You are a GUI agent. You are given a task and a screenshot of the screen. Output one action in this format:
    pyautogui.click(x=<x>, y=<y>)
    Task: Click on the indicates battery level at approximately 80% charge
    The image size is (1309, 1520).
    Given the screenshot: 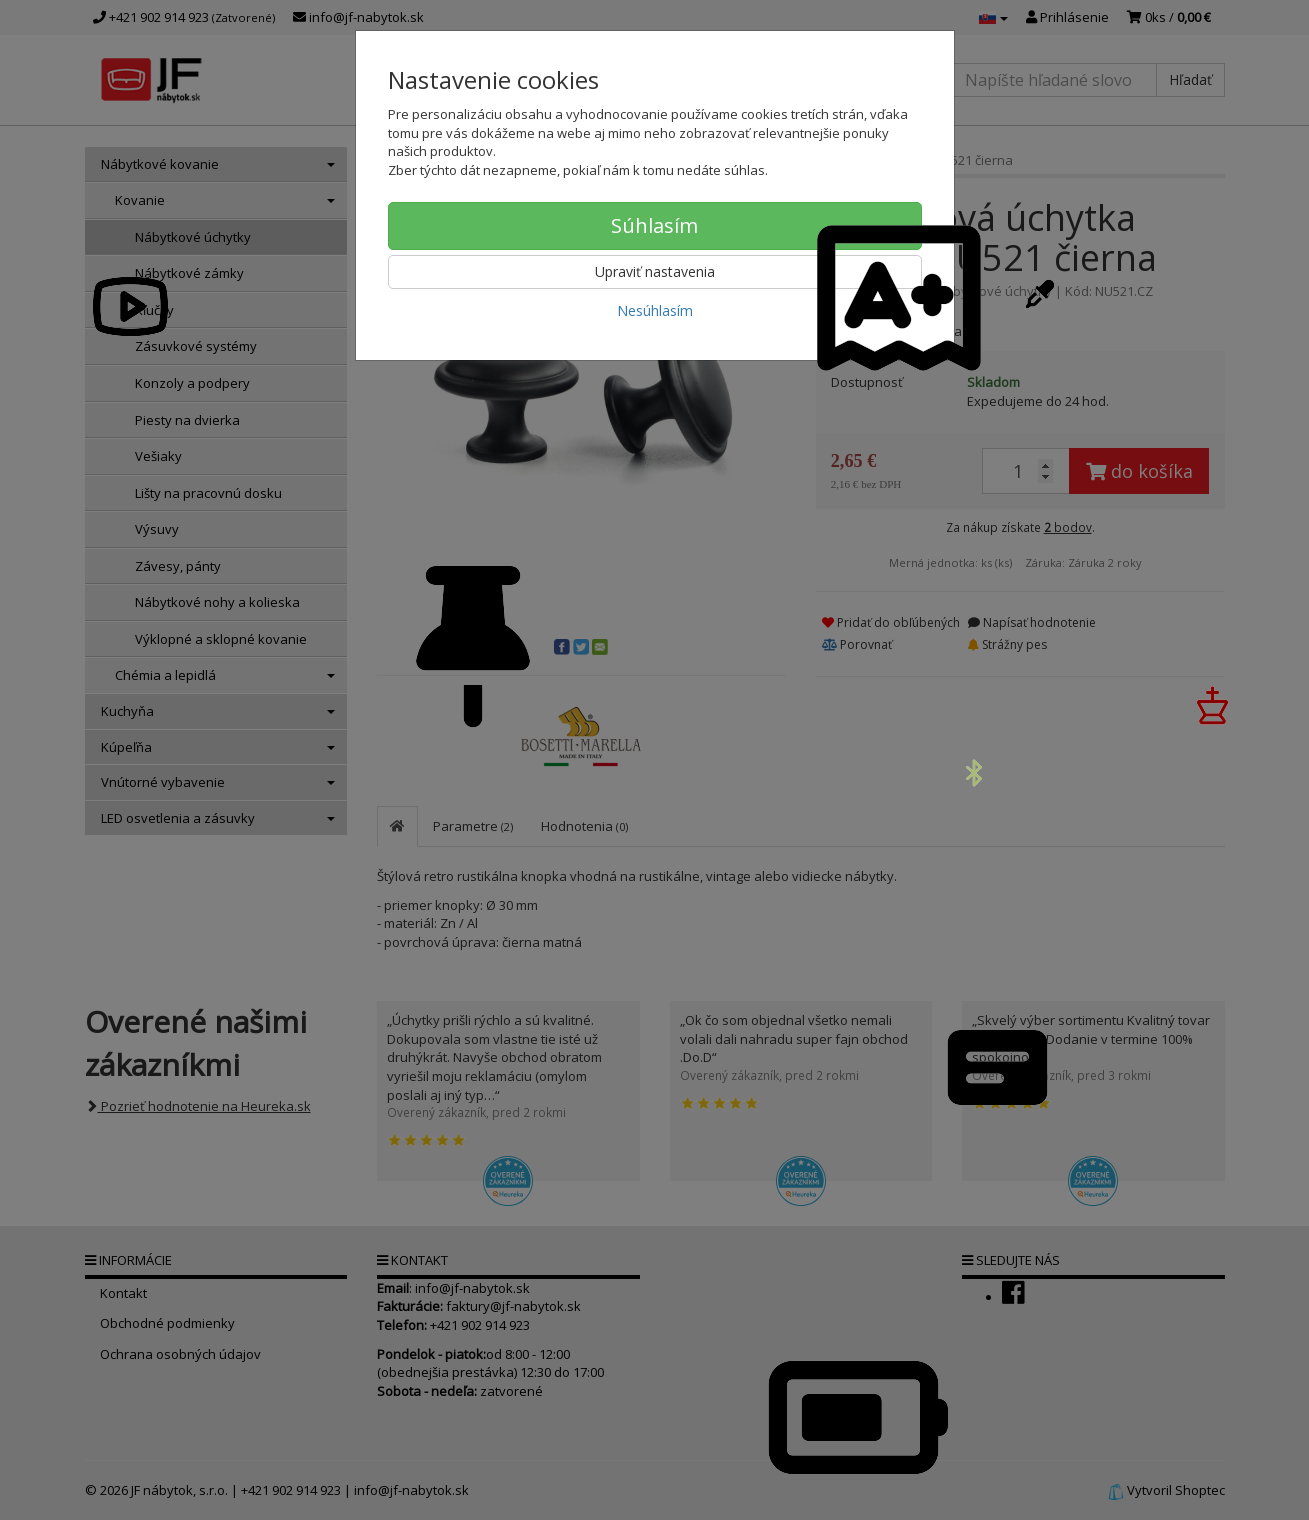 What is the action you would take?
    pyautogui.click(x=853, y=1417)
    